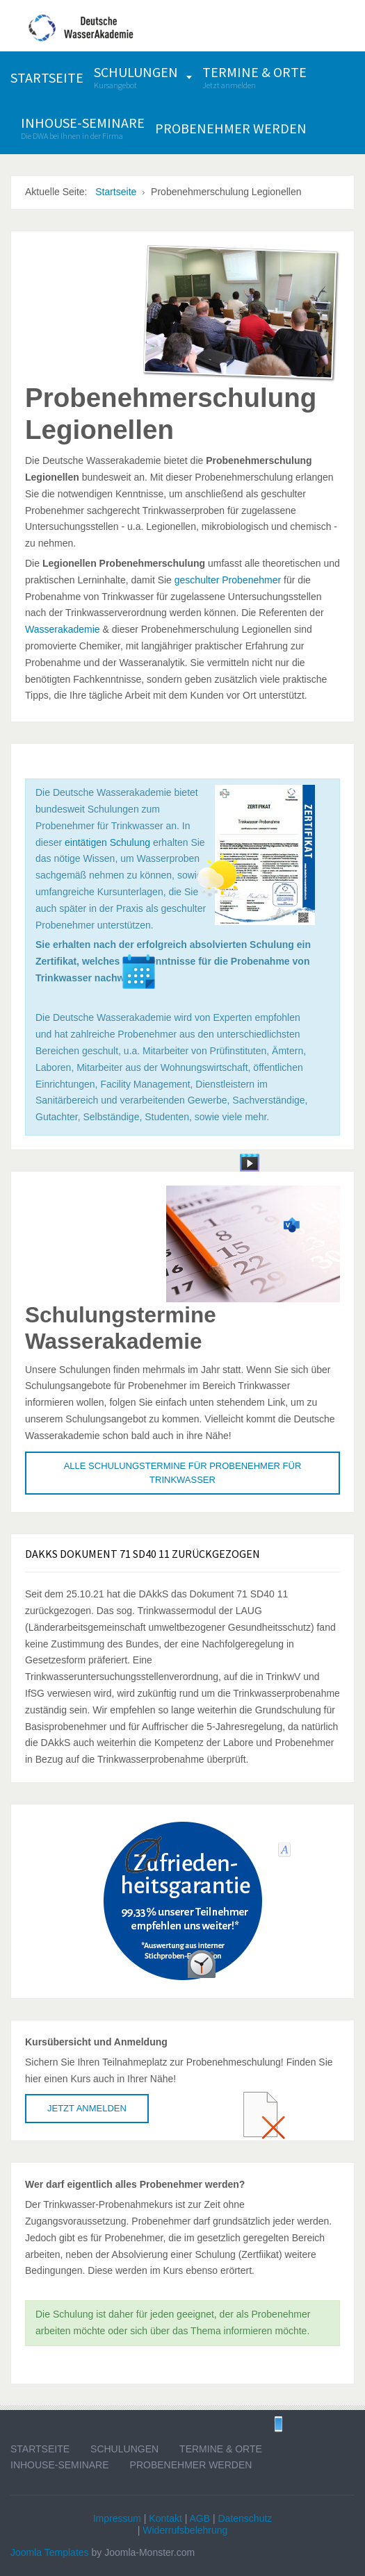  I want to click on access nature and plant emoji category, so click(143, 1856).